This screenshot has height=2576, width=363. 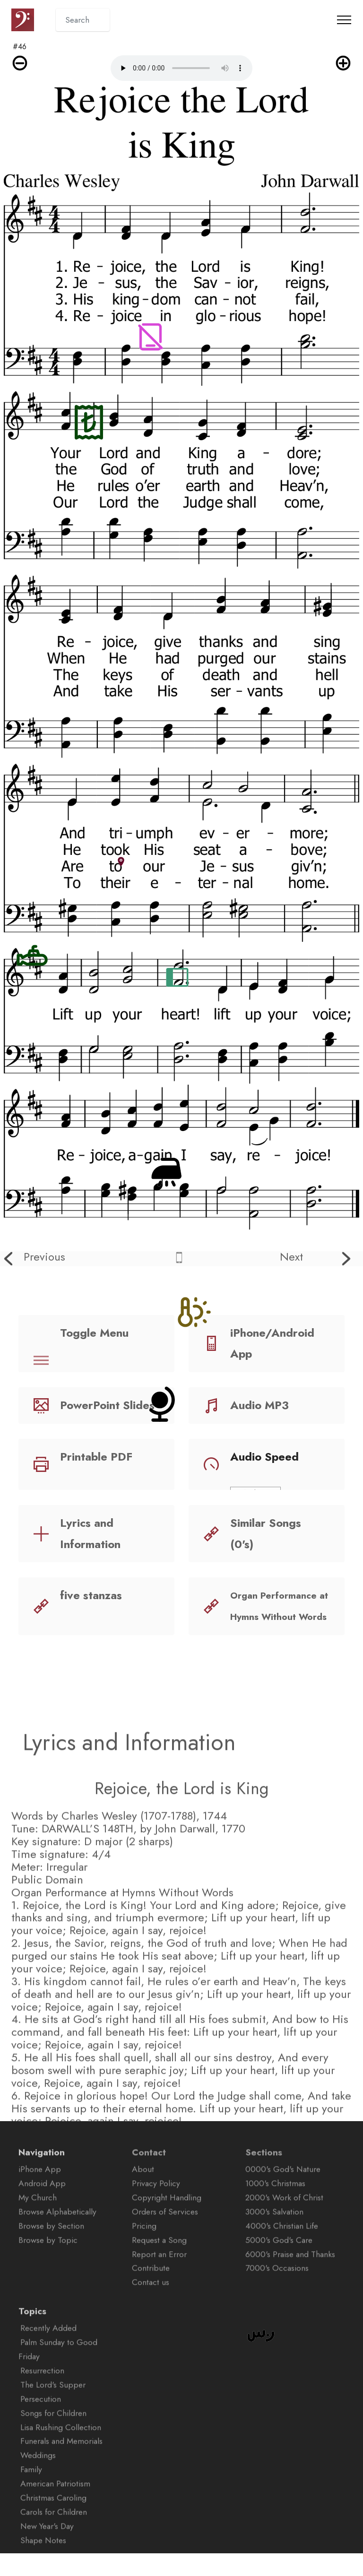 I want to click on view current outdoor temperature, so click(x=194, y=1312).